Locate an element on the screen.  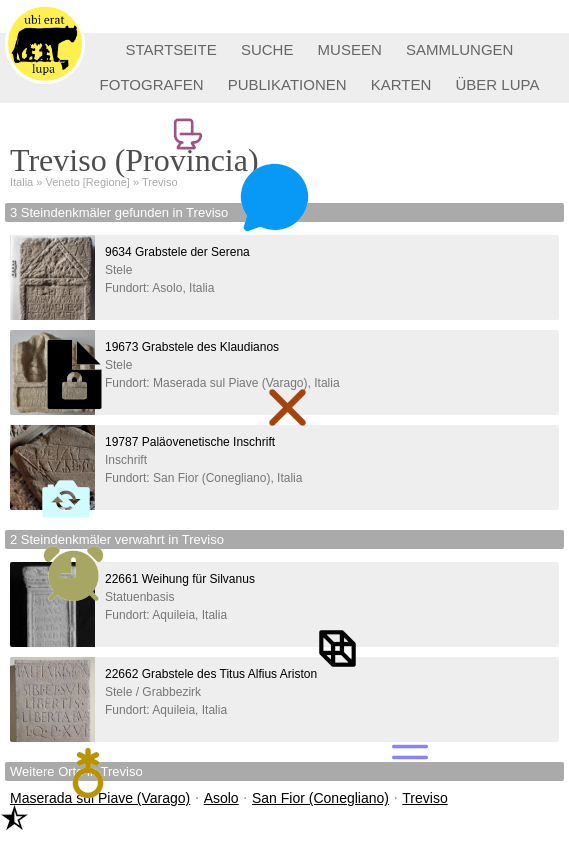
reorder or rearrange items in a list is located at coordinates (410, 752).